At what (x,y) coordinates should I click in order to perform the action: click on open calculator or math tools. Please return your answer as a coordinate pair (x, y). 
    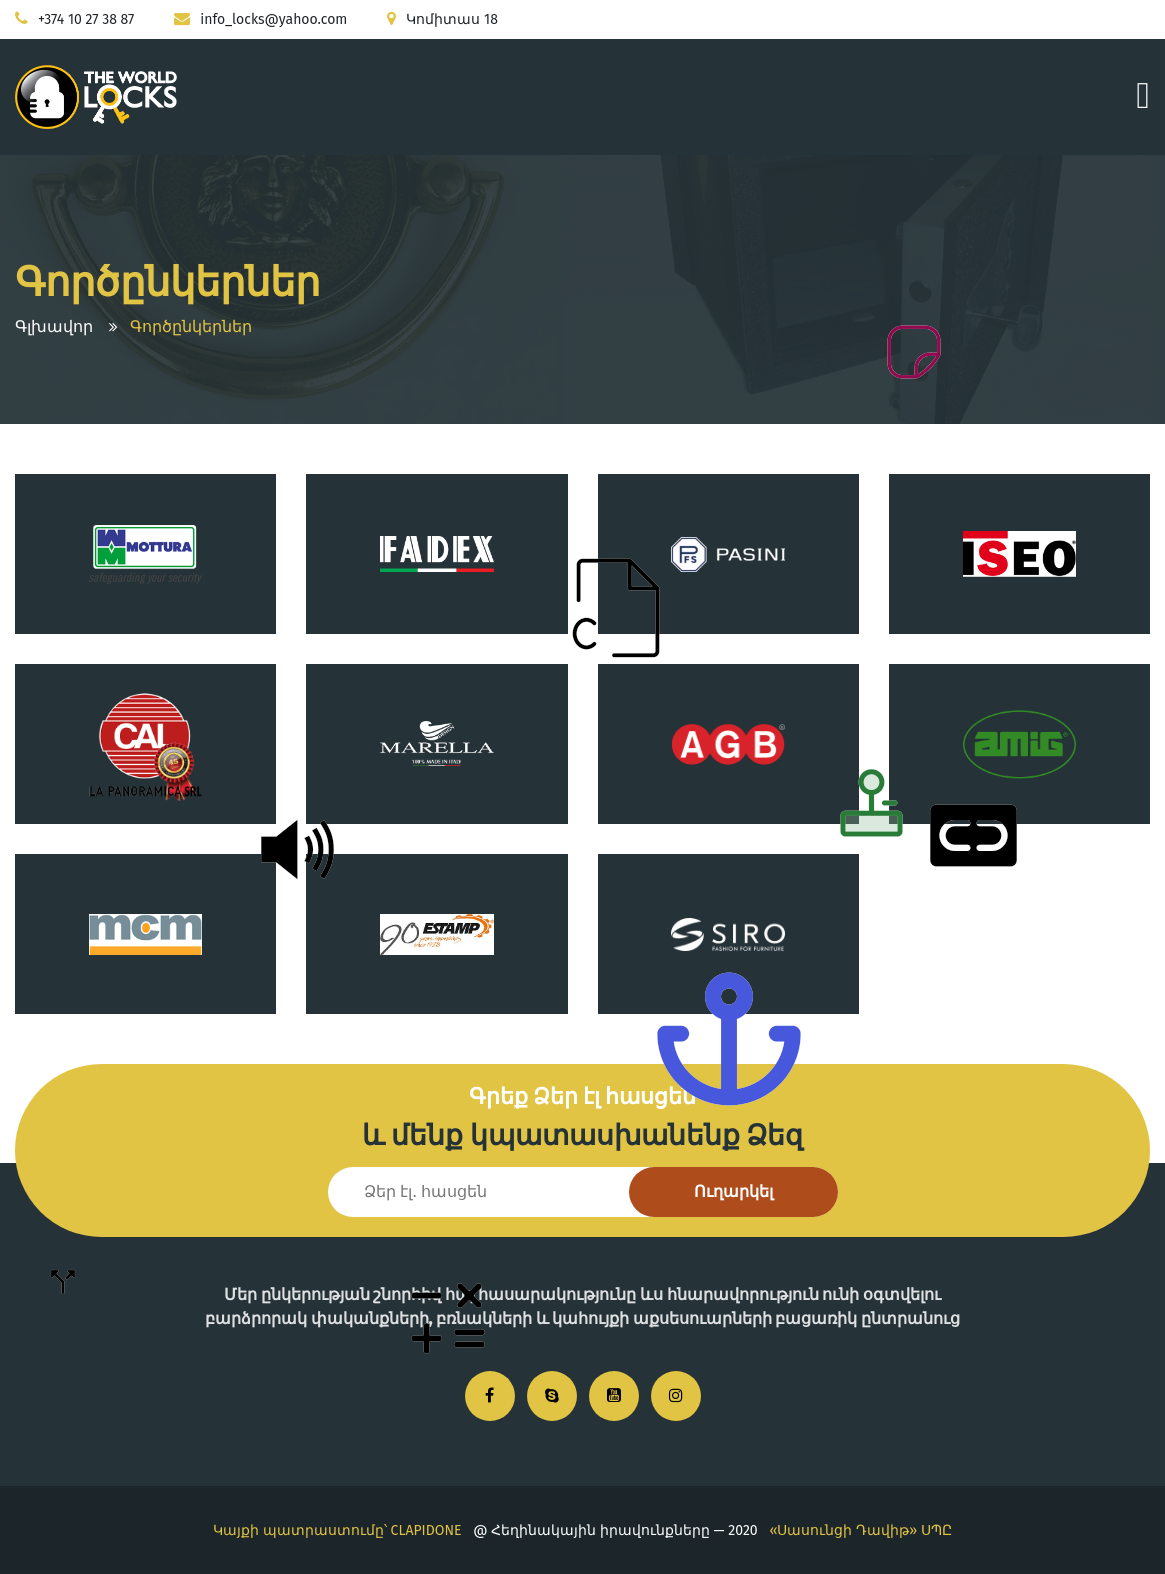
    Looking at the image, I should click on (448, 1317).